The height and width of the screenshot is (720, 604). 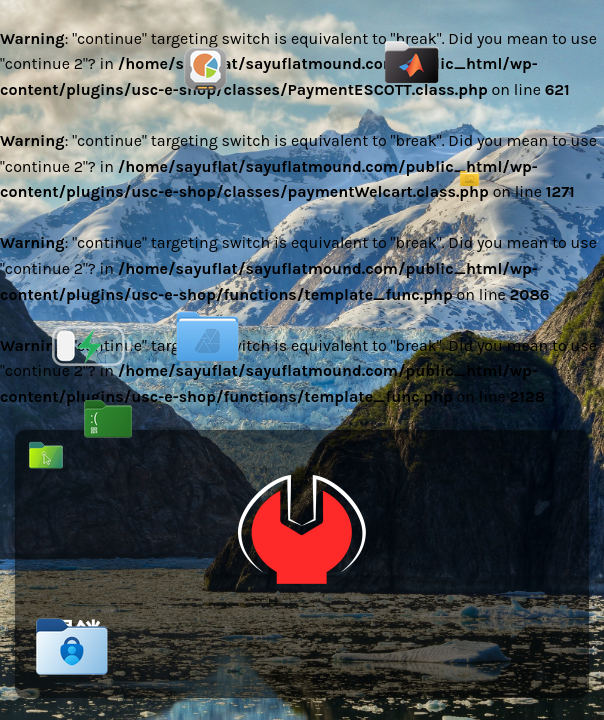 What do you see at coordinates (71, 648) in the screenshot?
I see `folder containing microsoft authenticator app data` at bounding box center [71, 648].